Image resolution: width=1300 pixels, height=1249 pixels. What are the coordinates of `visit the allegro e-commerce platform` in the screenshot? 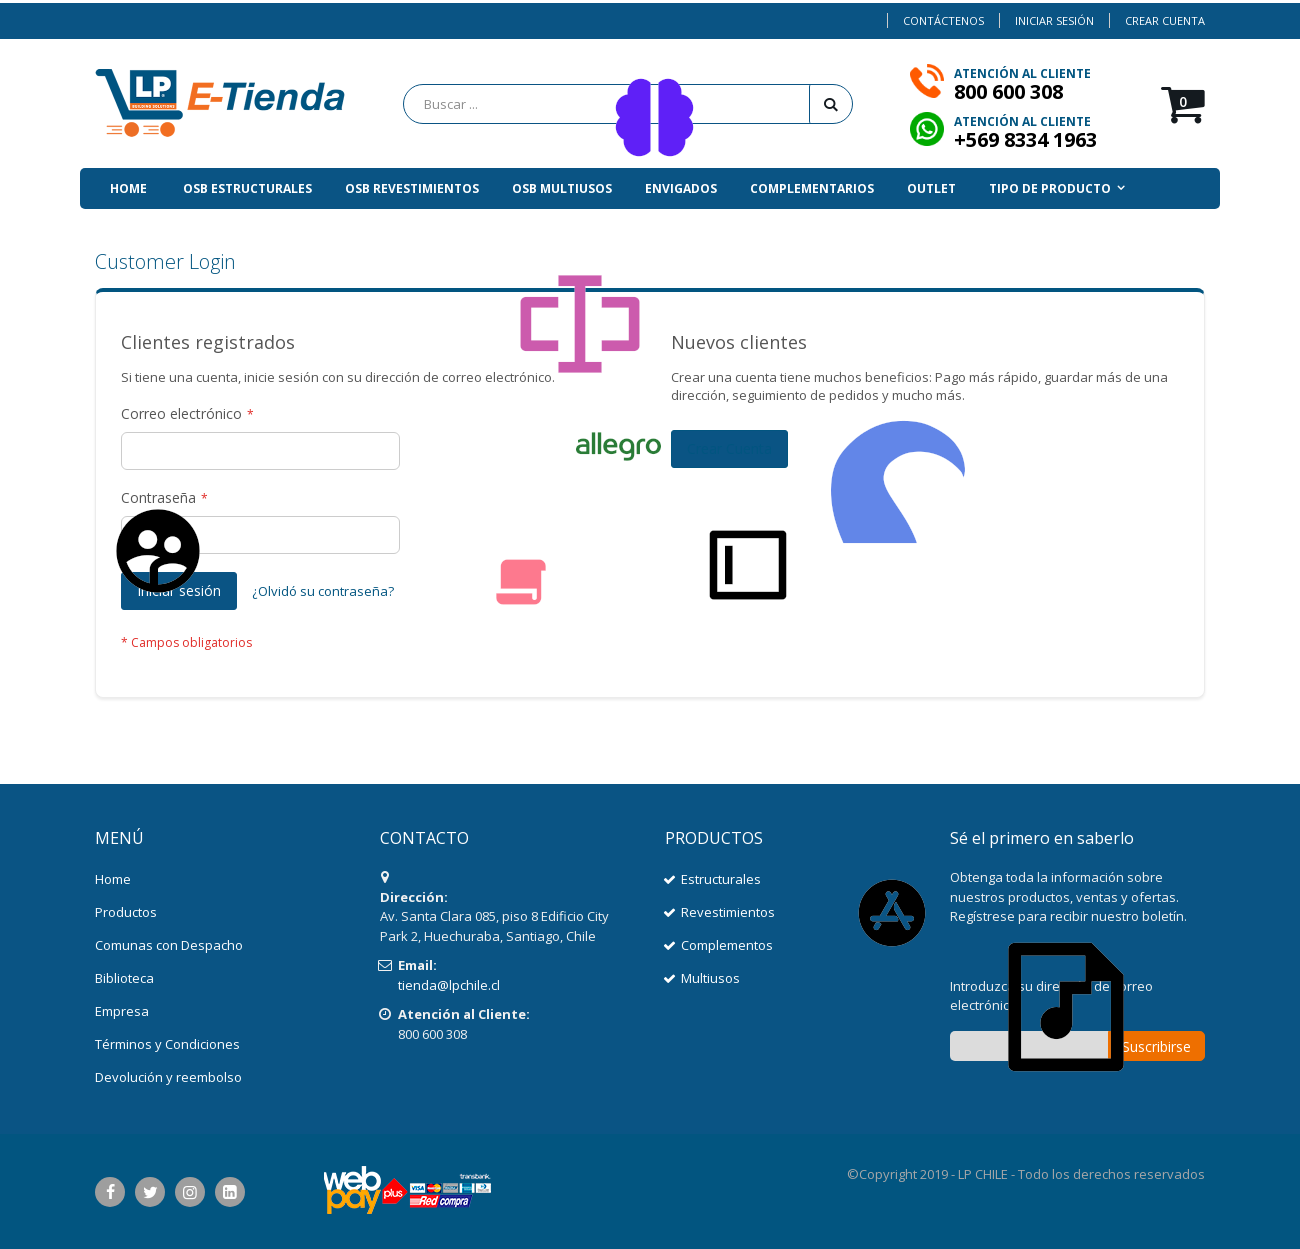 It's located at (618, 446).